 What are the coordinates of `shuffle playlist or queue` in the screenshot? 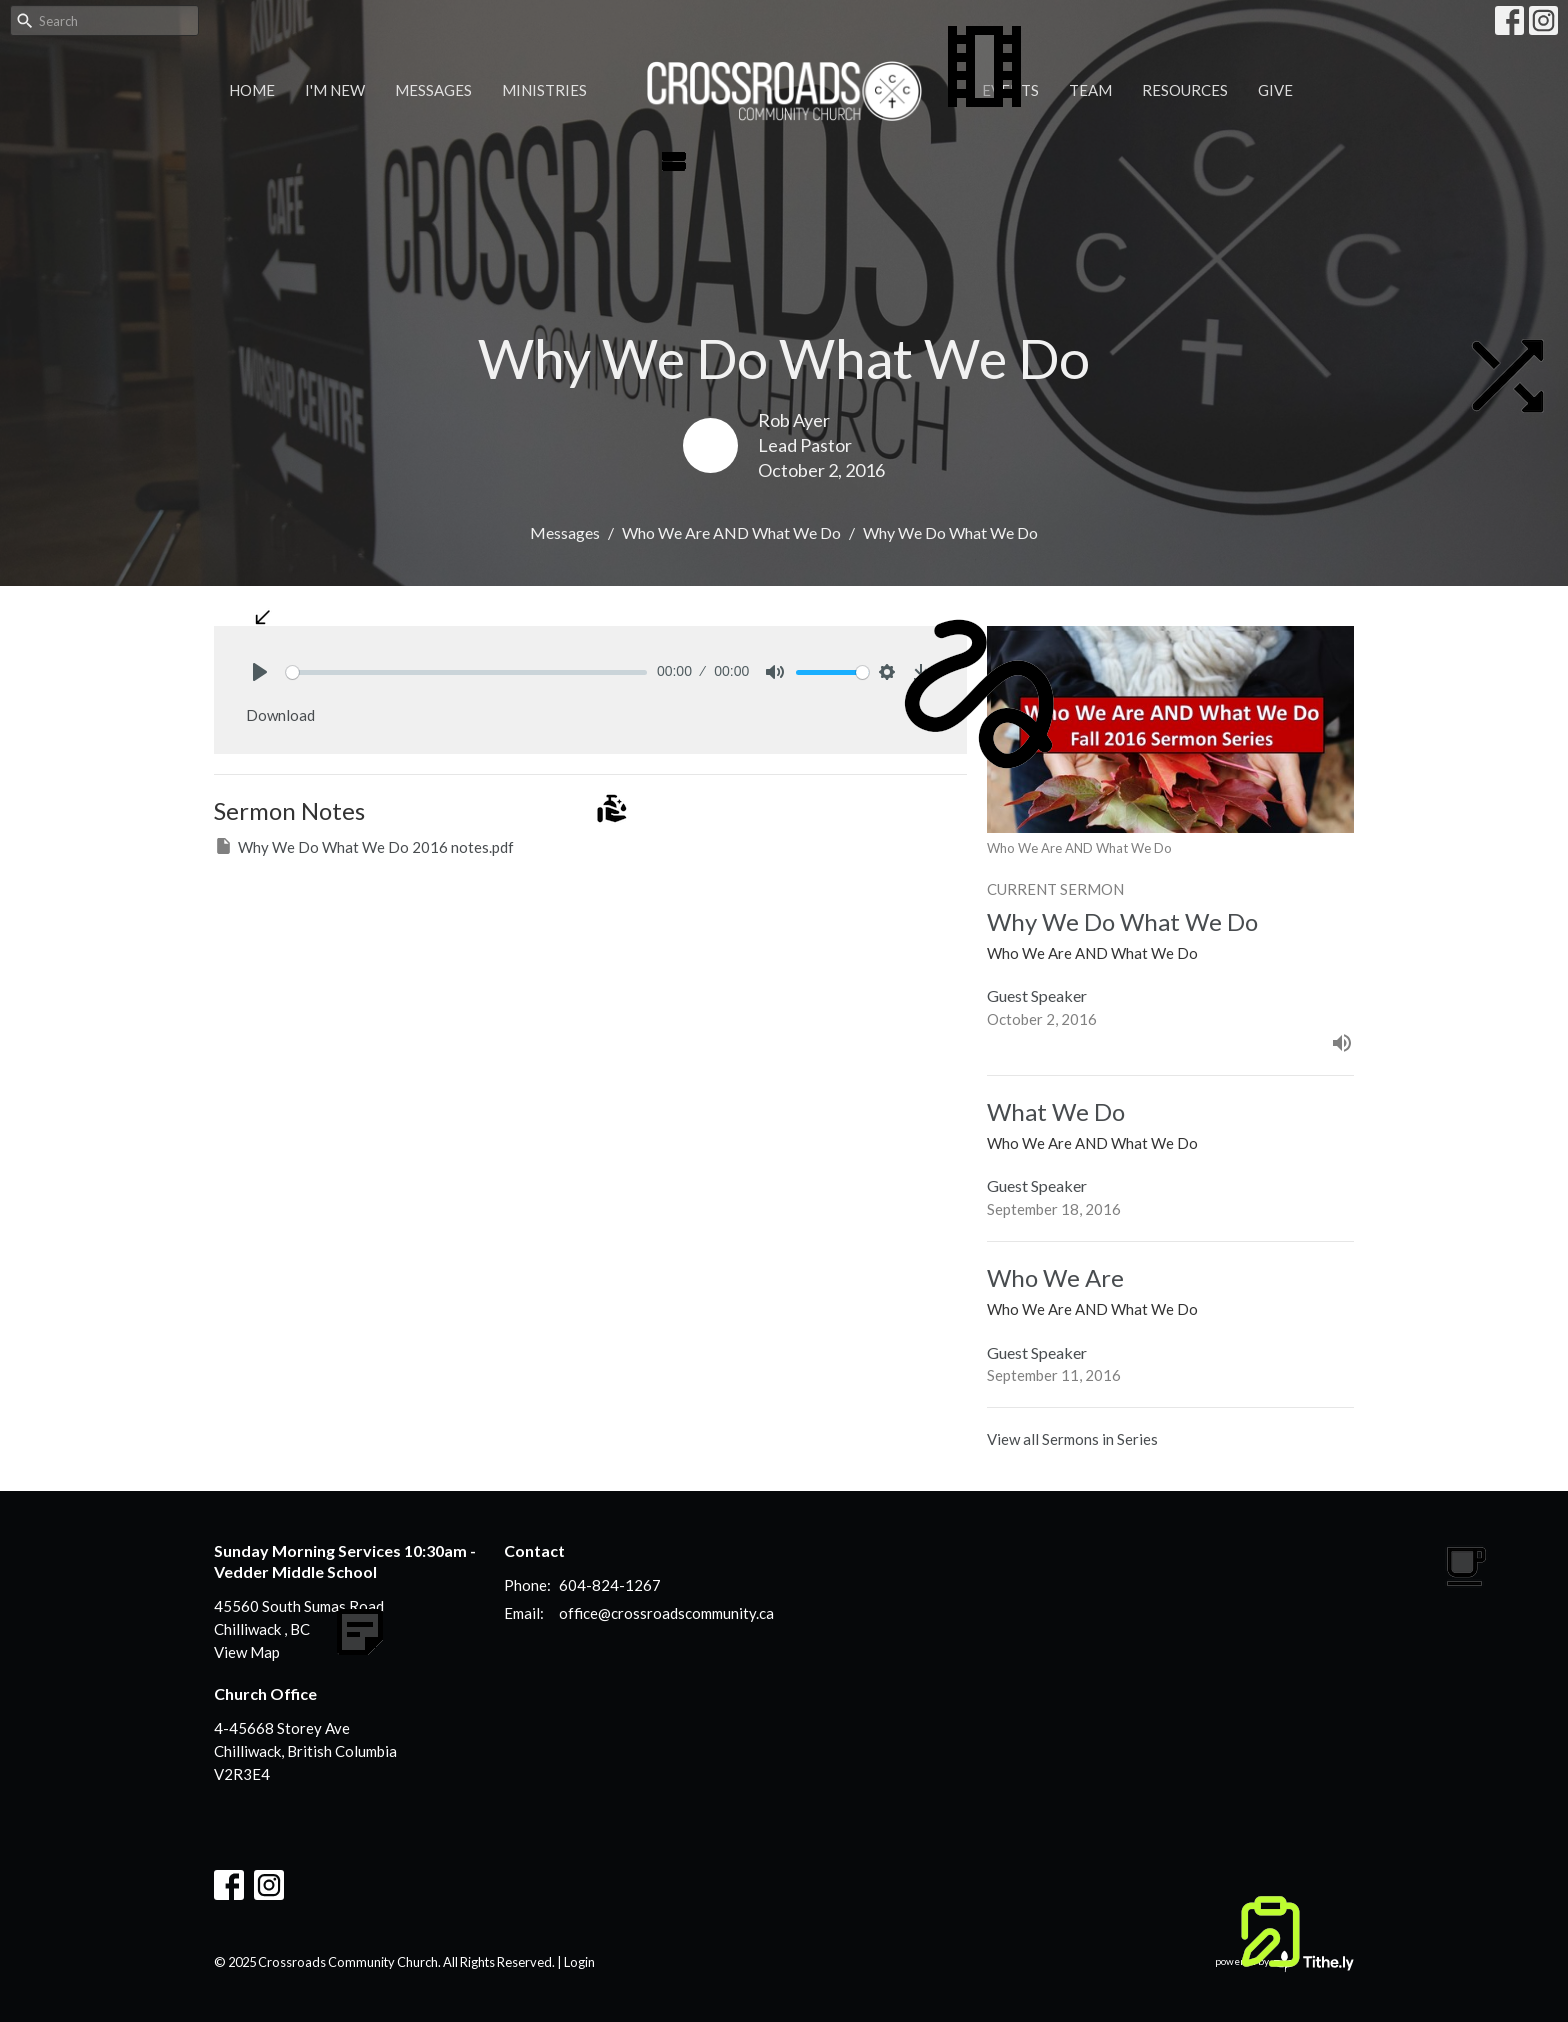 It's located at (1507, 376).